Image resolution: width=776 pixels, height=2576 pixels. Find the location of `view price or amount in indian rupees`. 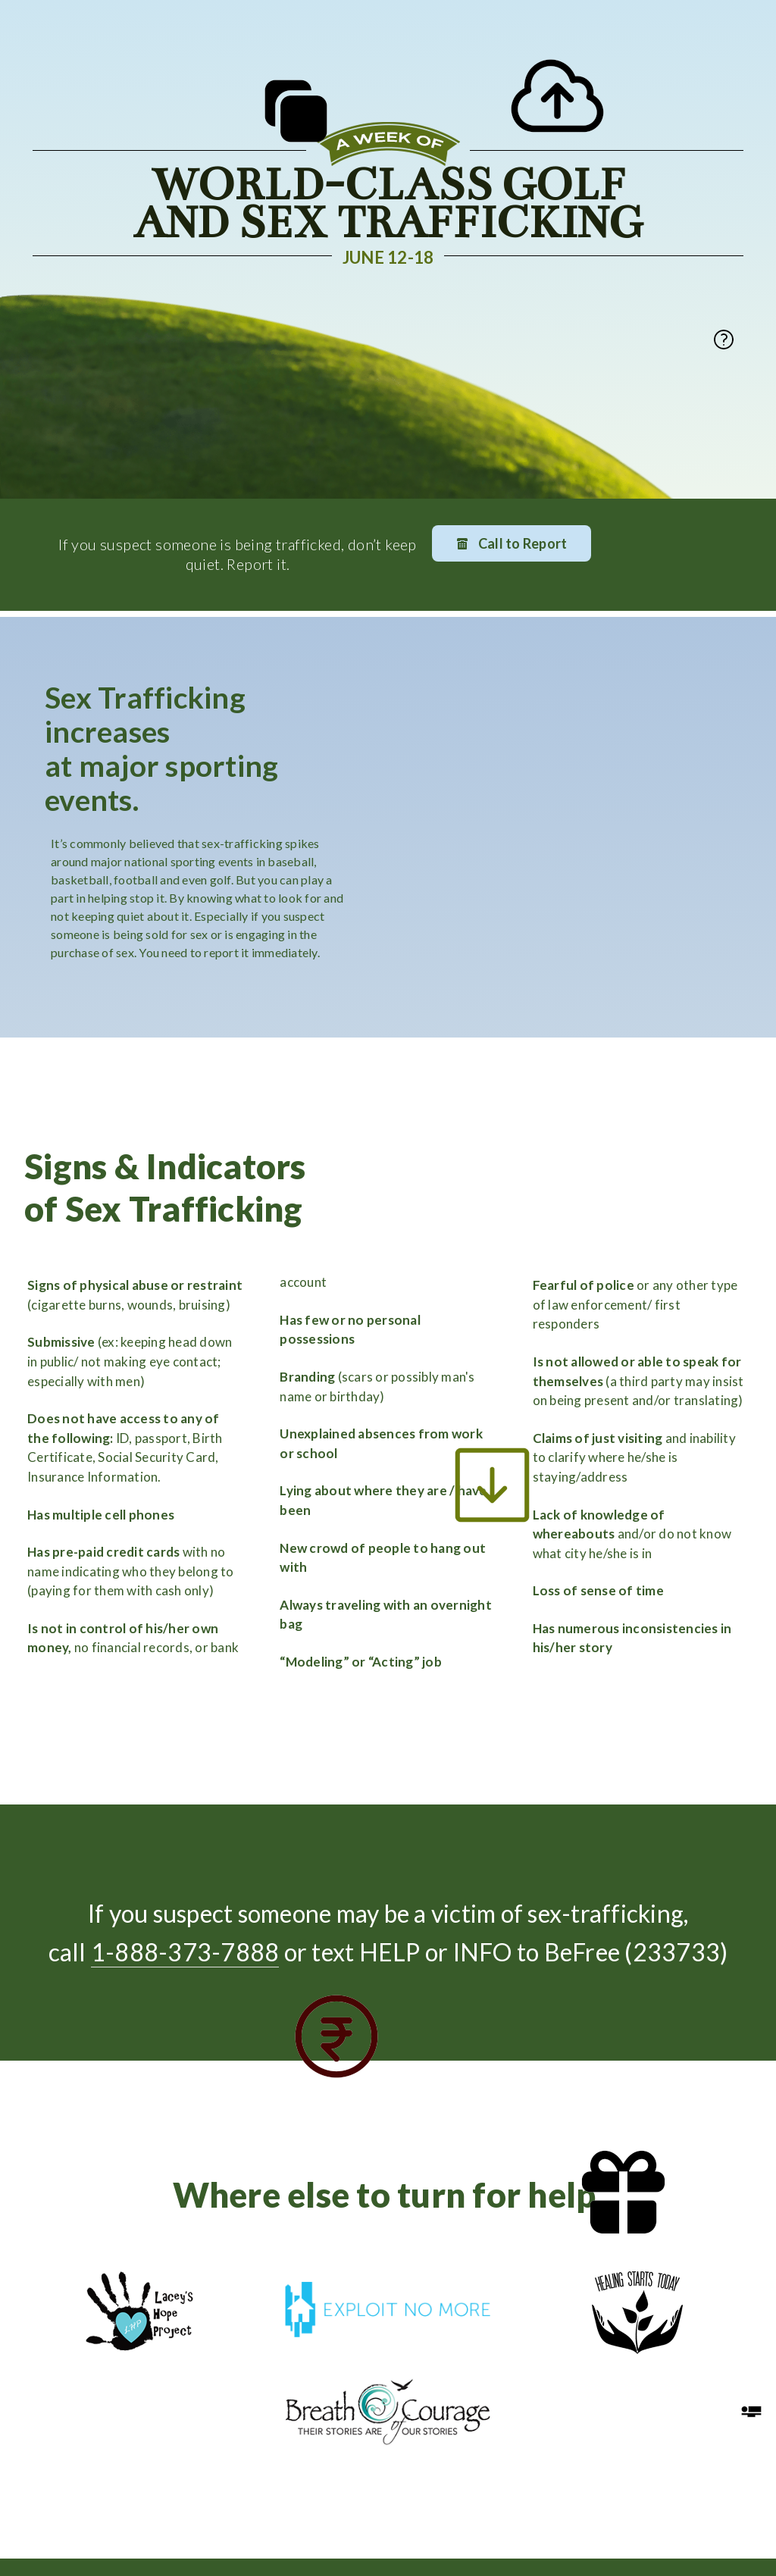

view price or amount in indian rupees is located at coordinates (336, 2036).